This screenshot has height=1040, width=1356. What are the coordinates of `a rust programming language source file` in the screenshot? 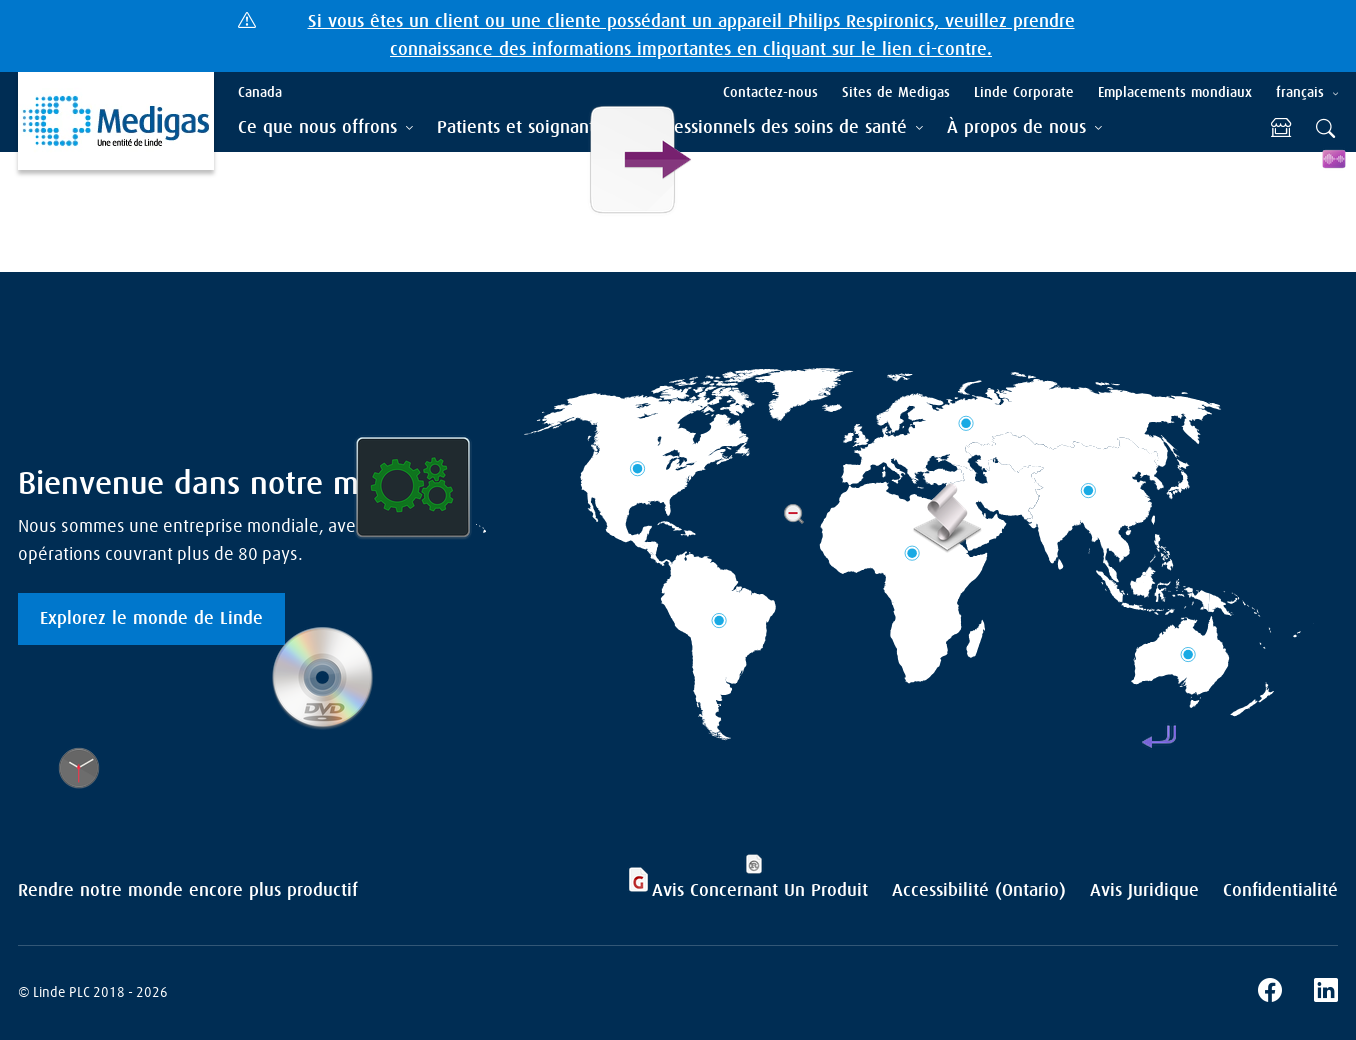 It's located at (754, 864).